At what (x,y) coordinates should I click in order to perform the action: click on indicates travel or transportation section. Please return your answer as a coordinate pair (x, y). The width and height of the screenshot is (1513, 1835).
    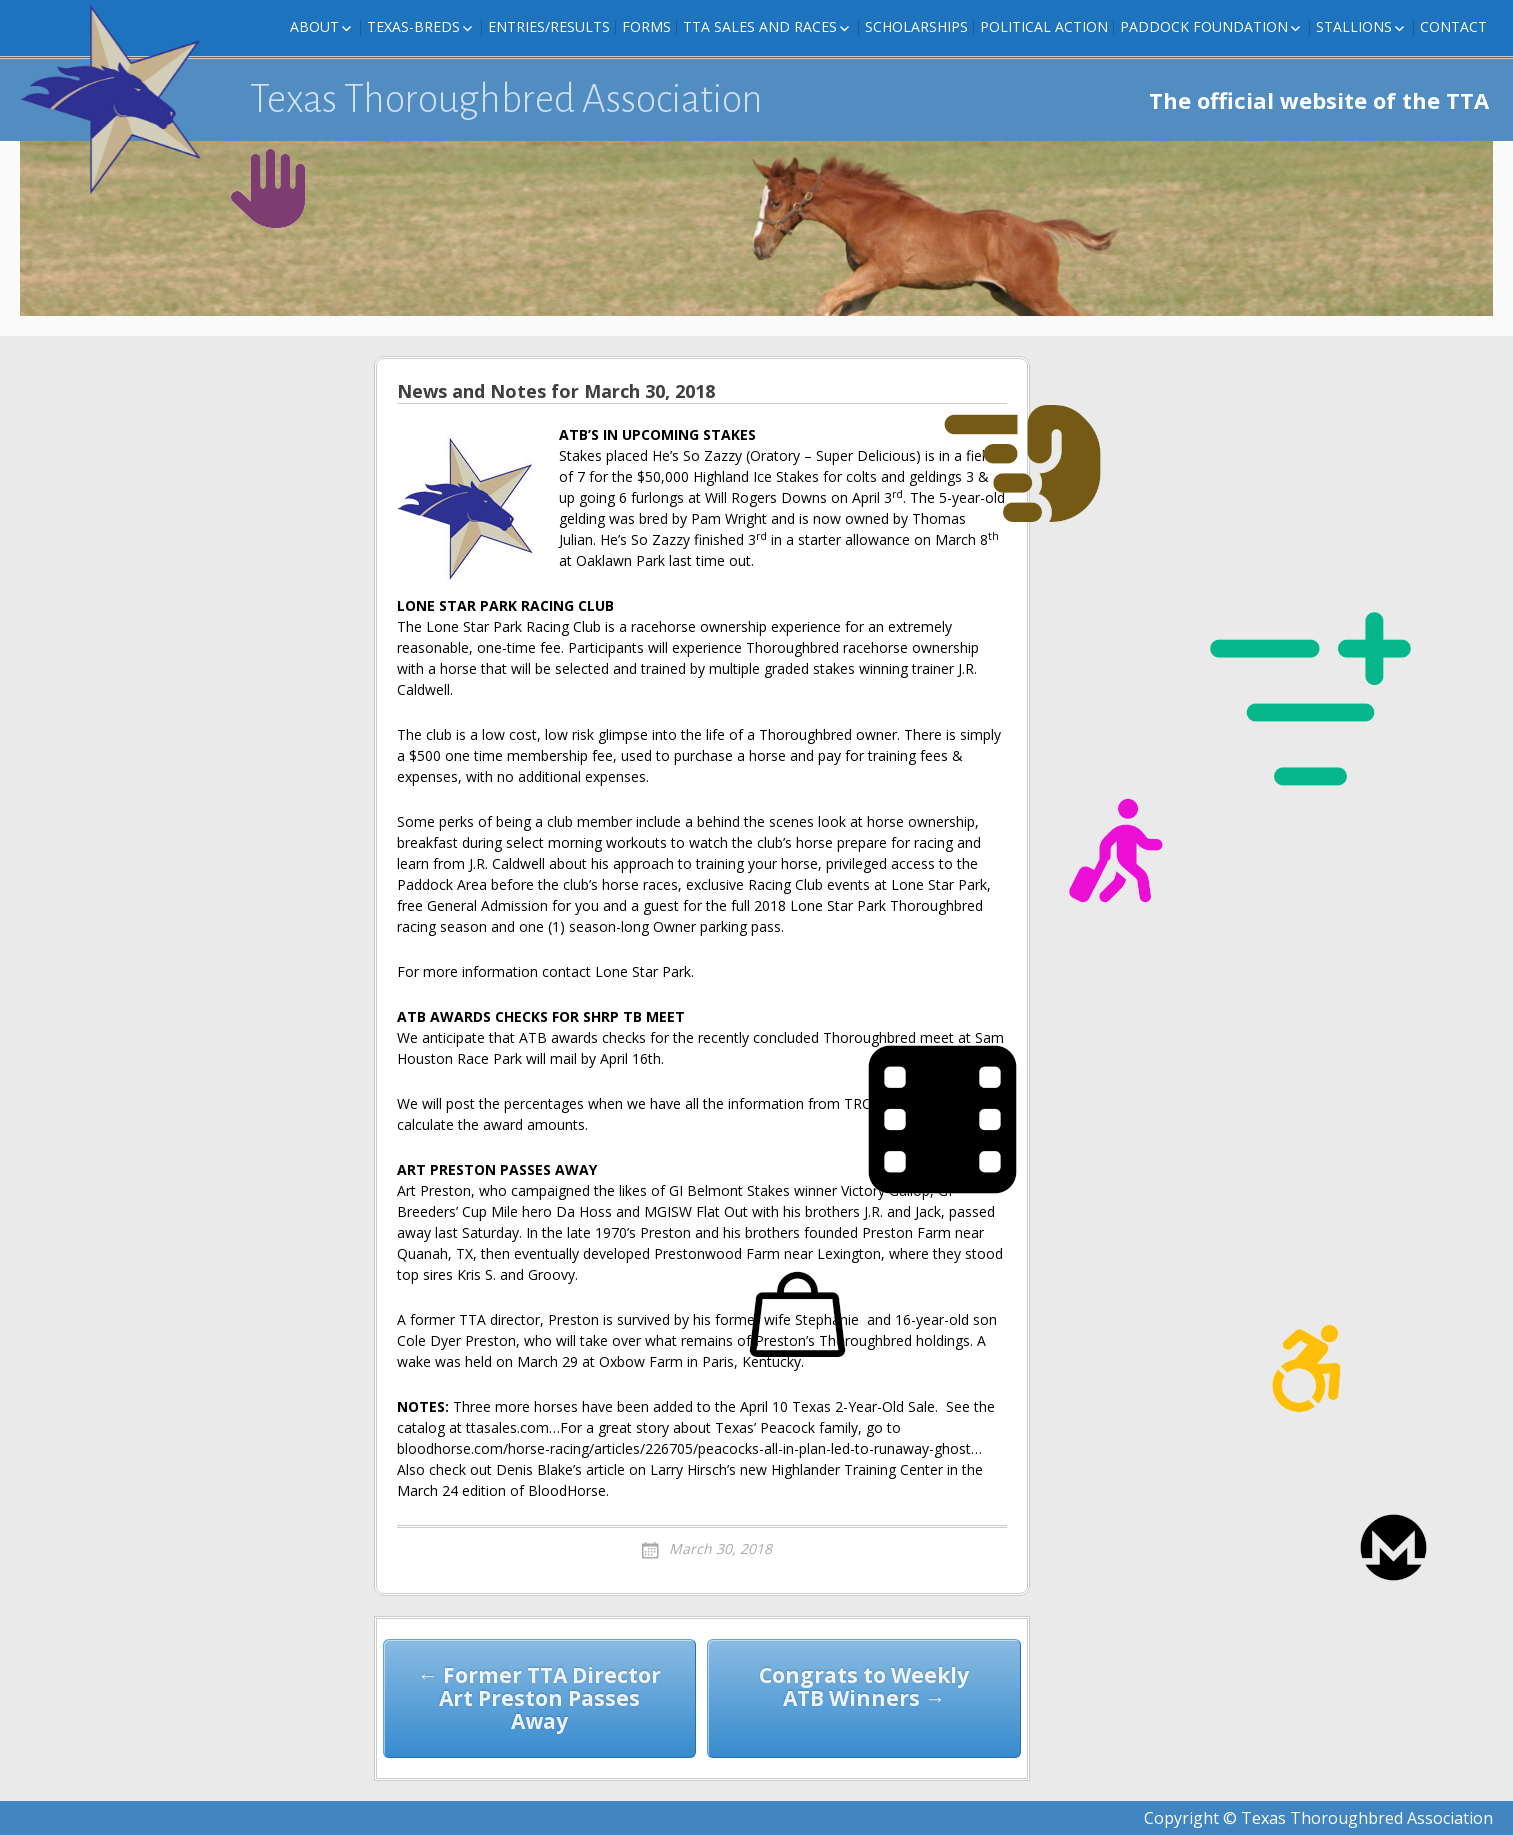
    Looking at the image, I should click on (1116, 850).